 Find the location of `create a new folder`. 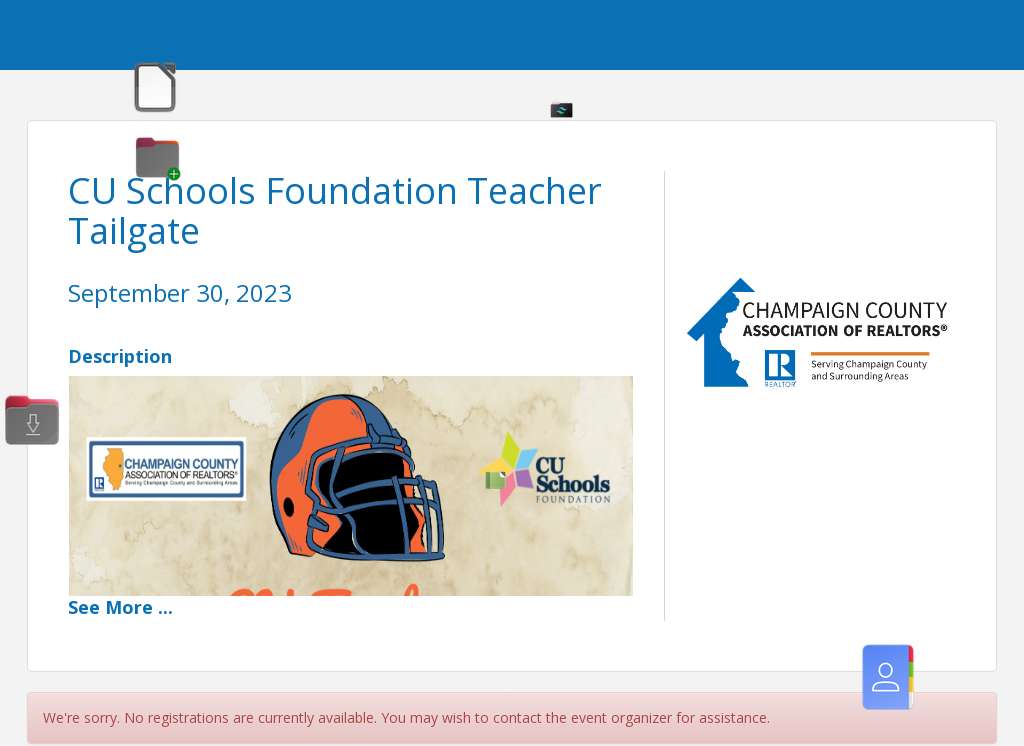

create a new folder is located at coordinates (157, 157).